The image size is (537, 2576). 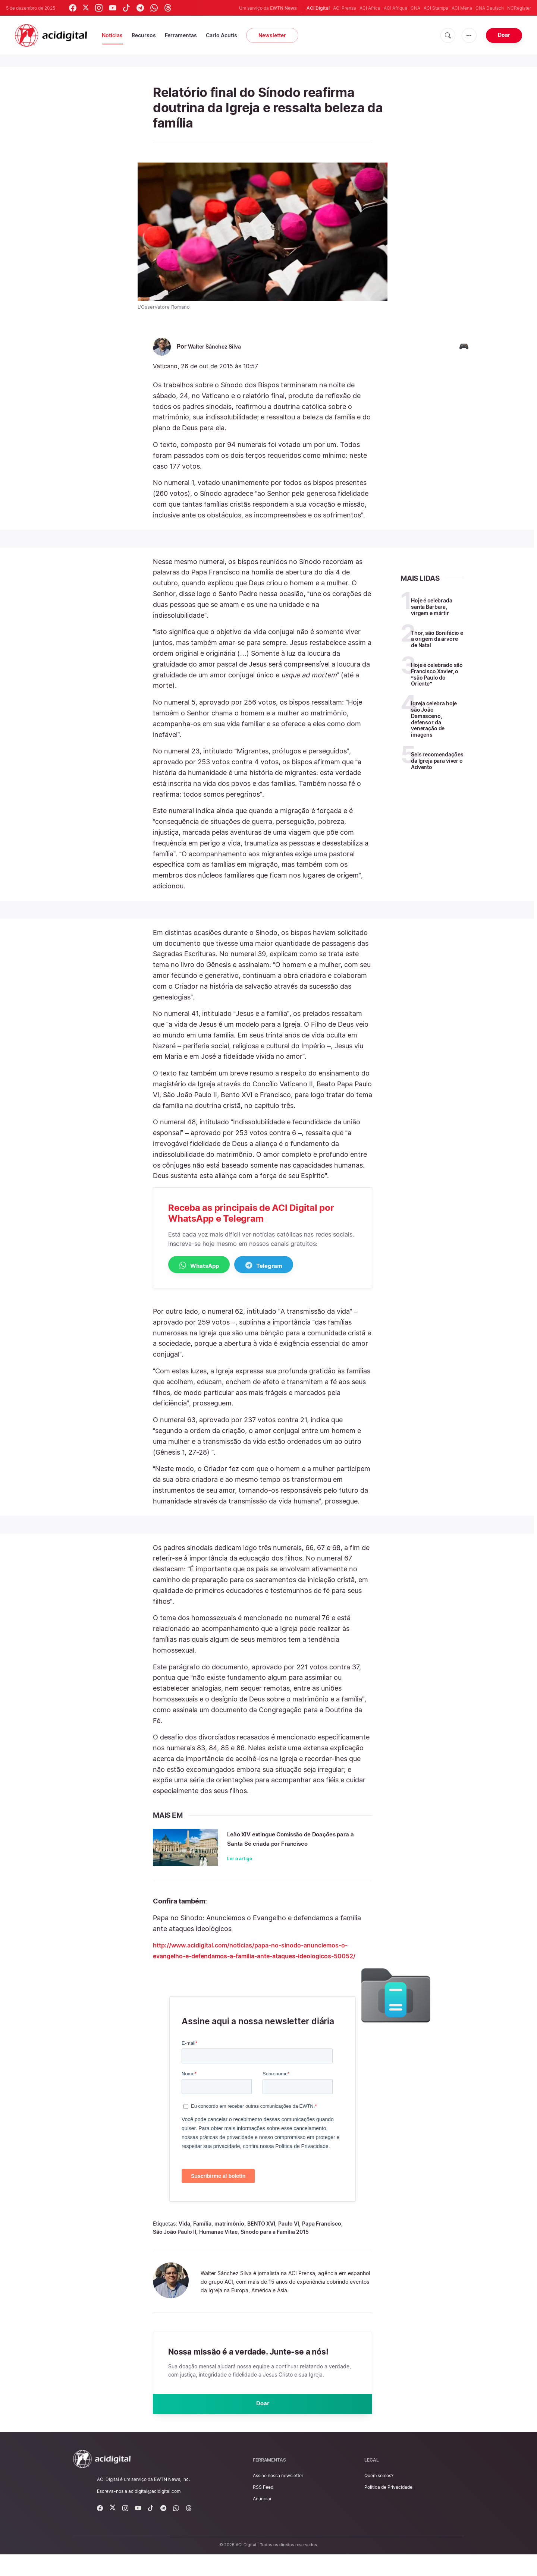 What do you see at coordinates (464, 346) in the screenshot?
I see `configure game controller settings` at bounding box center [464, 346].